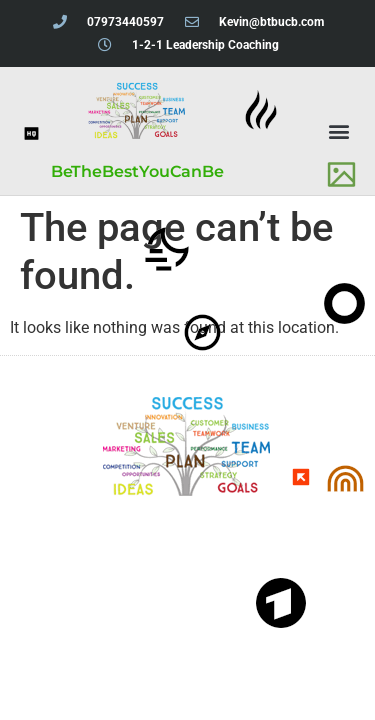 The width and height of the screenshot is (375, 720). What do you see at coordinates (301, 477) in the screenshot?
I see `navigate back to previous section` at bounding box center [301, 477].